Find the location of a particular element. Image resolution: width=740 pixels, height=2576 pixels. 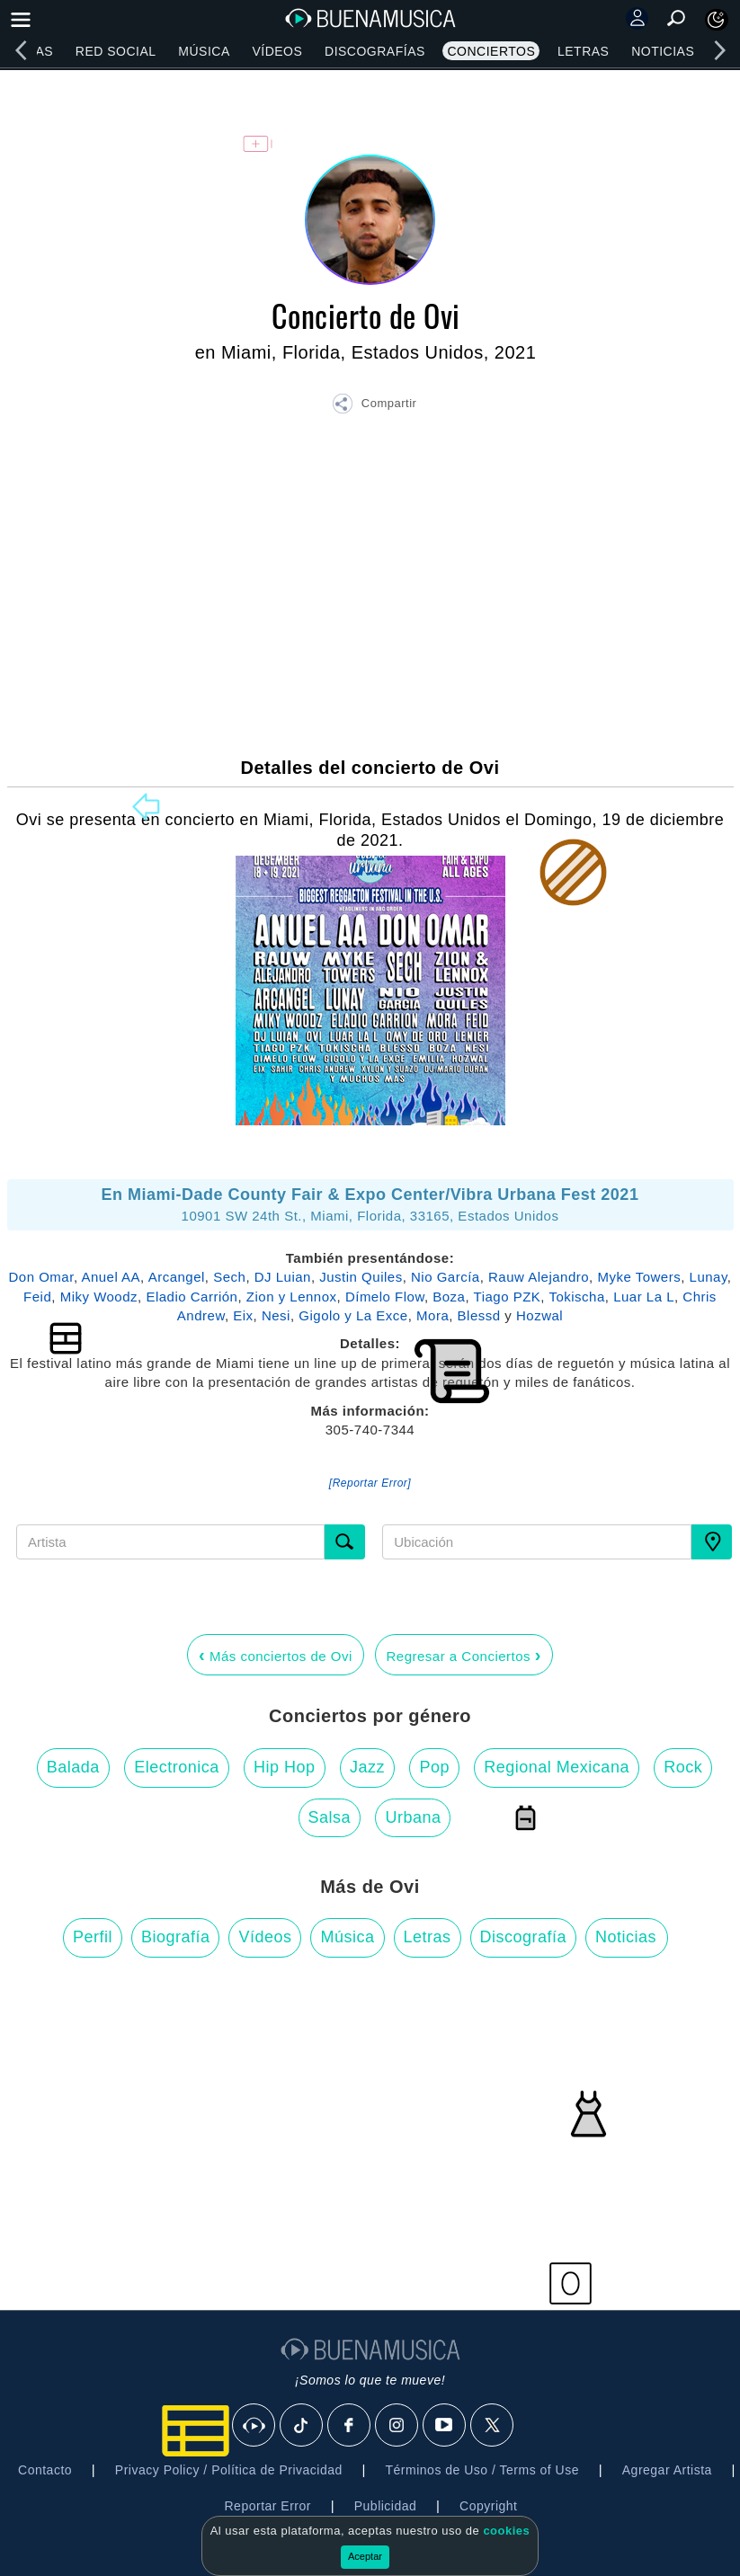

represents the number zero in a numeric input or display is located at coordinates (570, 2283).